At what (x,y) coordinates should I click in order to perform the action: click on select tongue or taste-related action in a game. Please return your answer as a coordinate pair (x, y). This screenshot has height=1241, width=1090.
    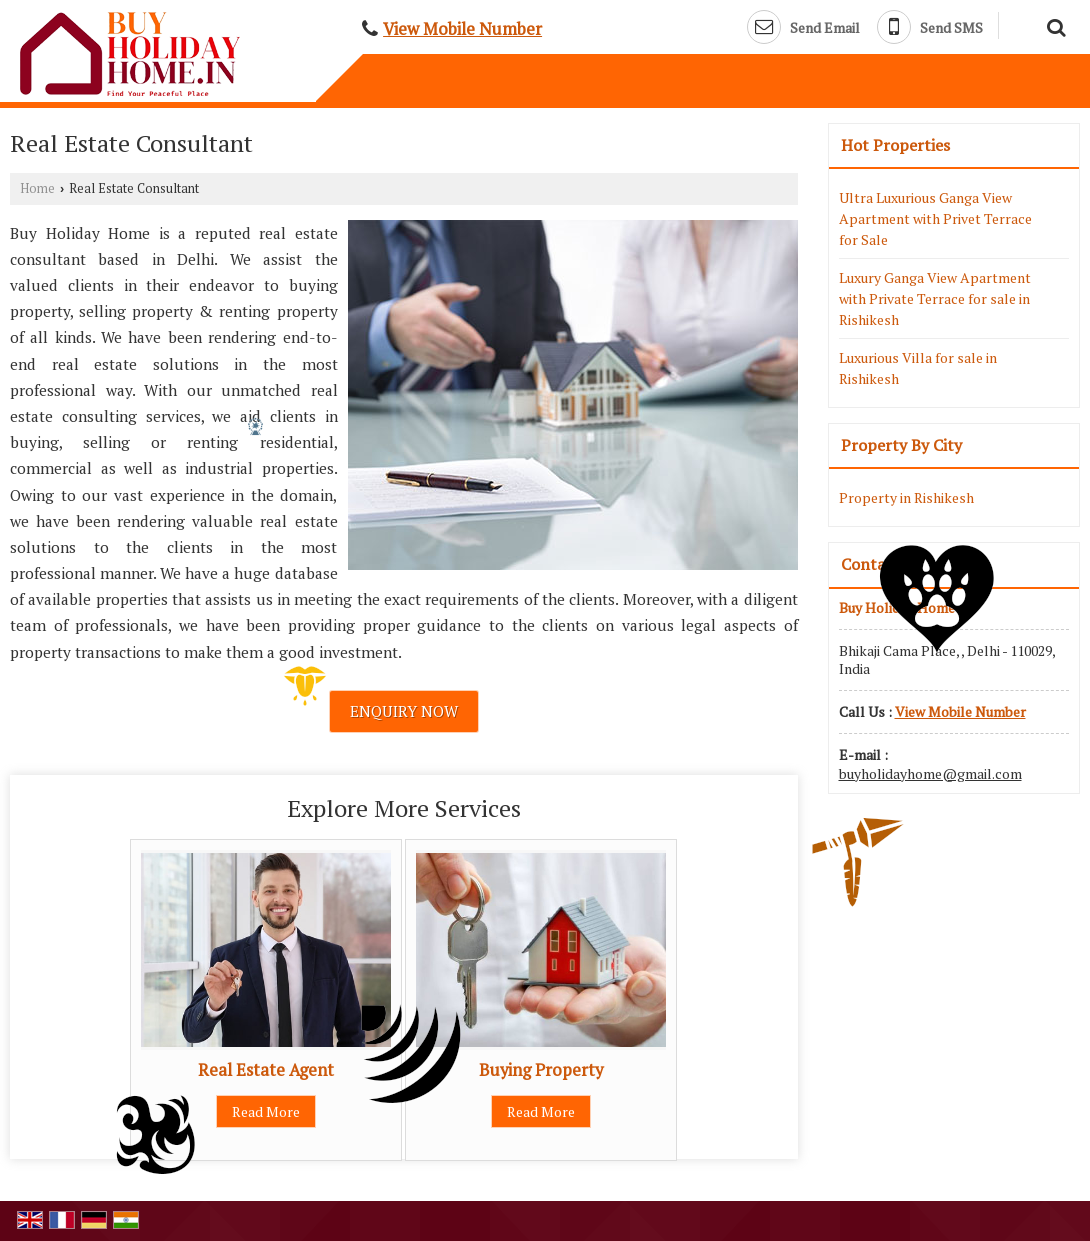
    Looking at the image, I should click on (305, 686).